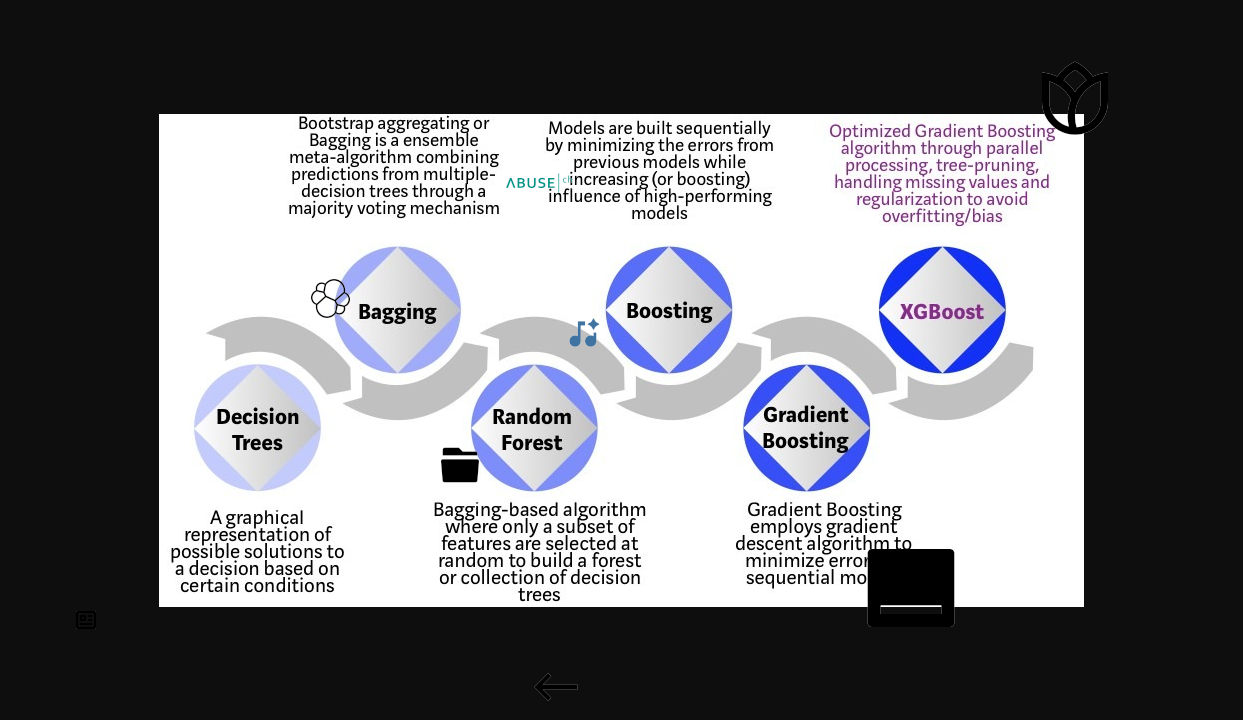  I want to click on switch to bottom panel layout, so click(911, 588).